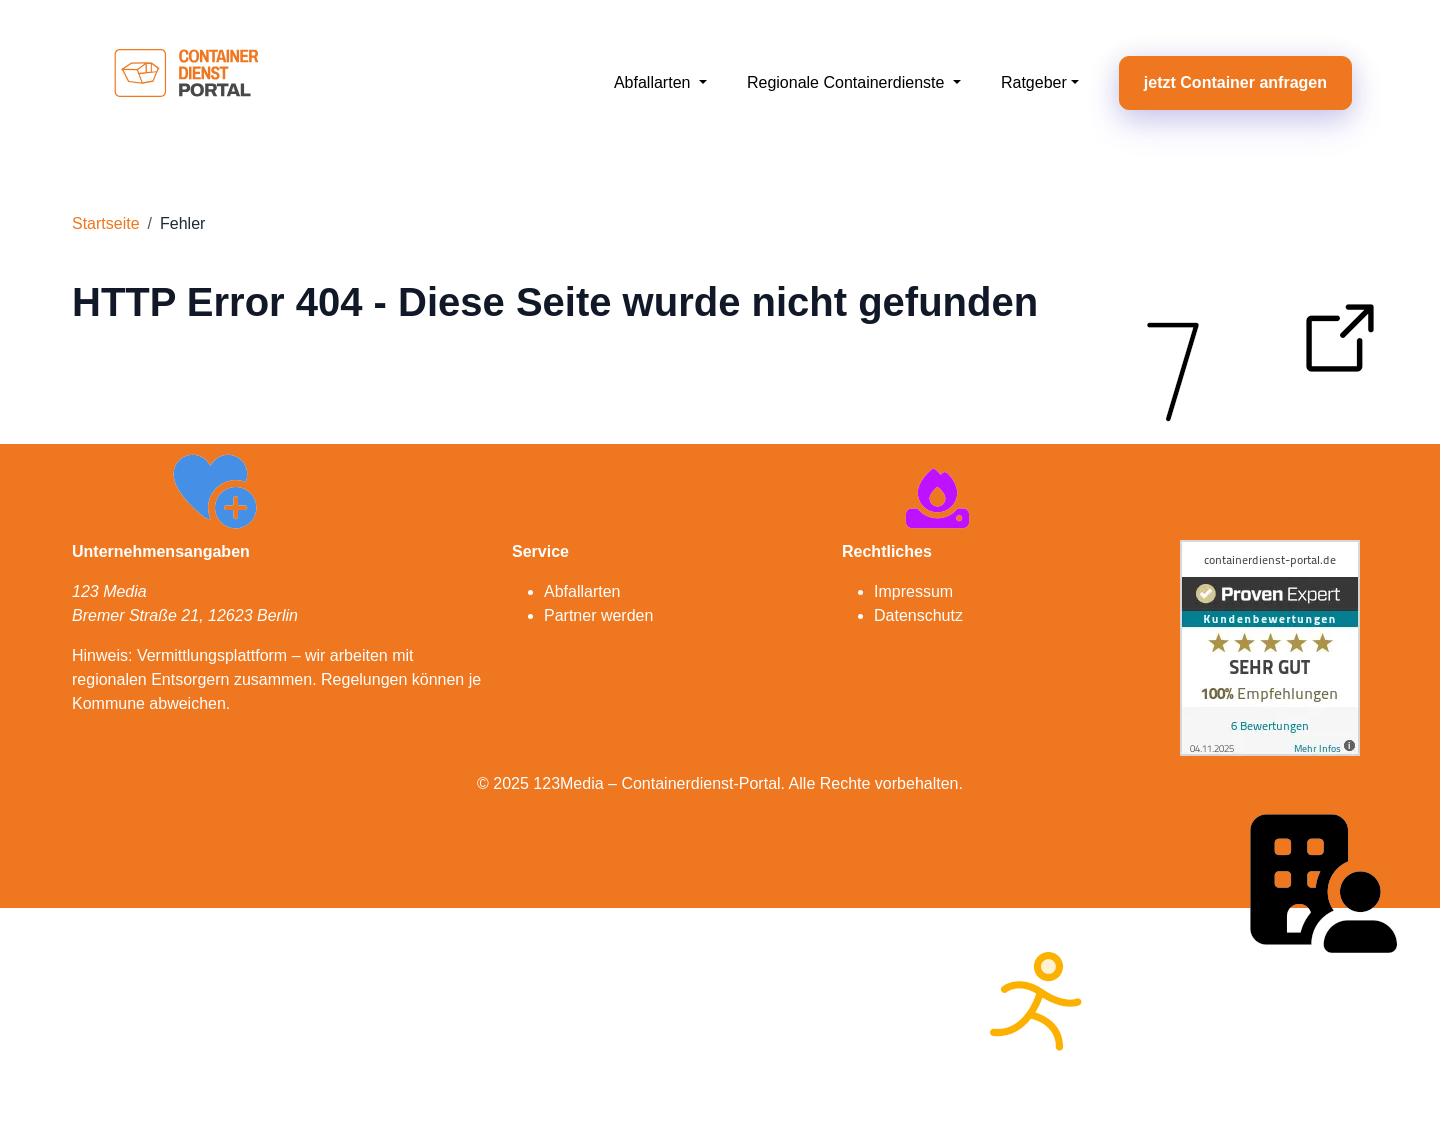 The width and height of the screenshot is (1440, 1124). I want to click on open link in a new window or tab, so click(1340, 338).